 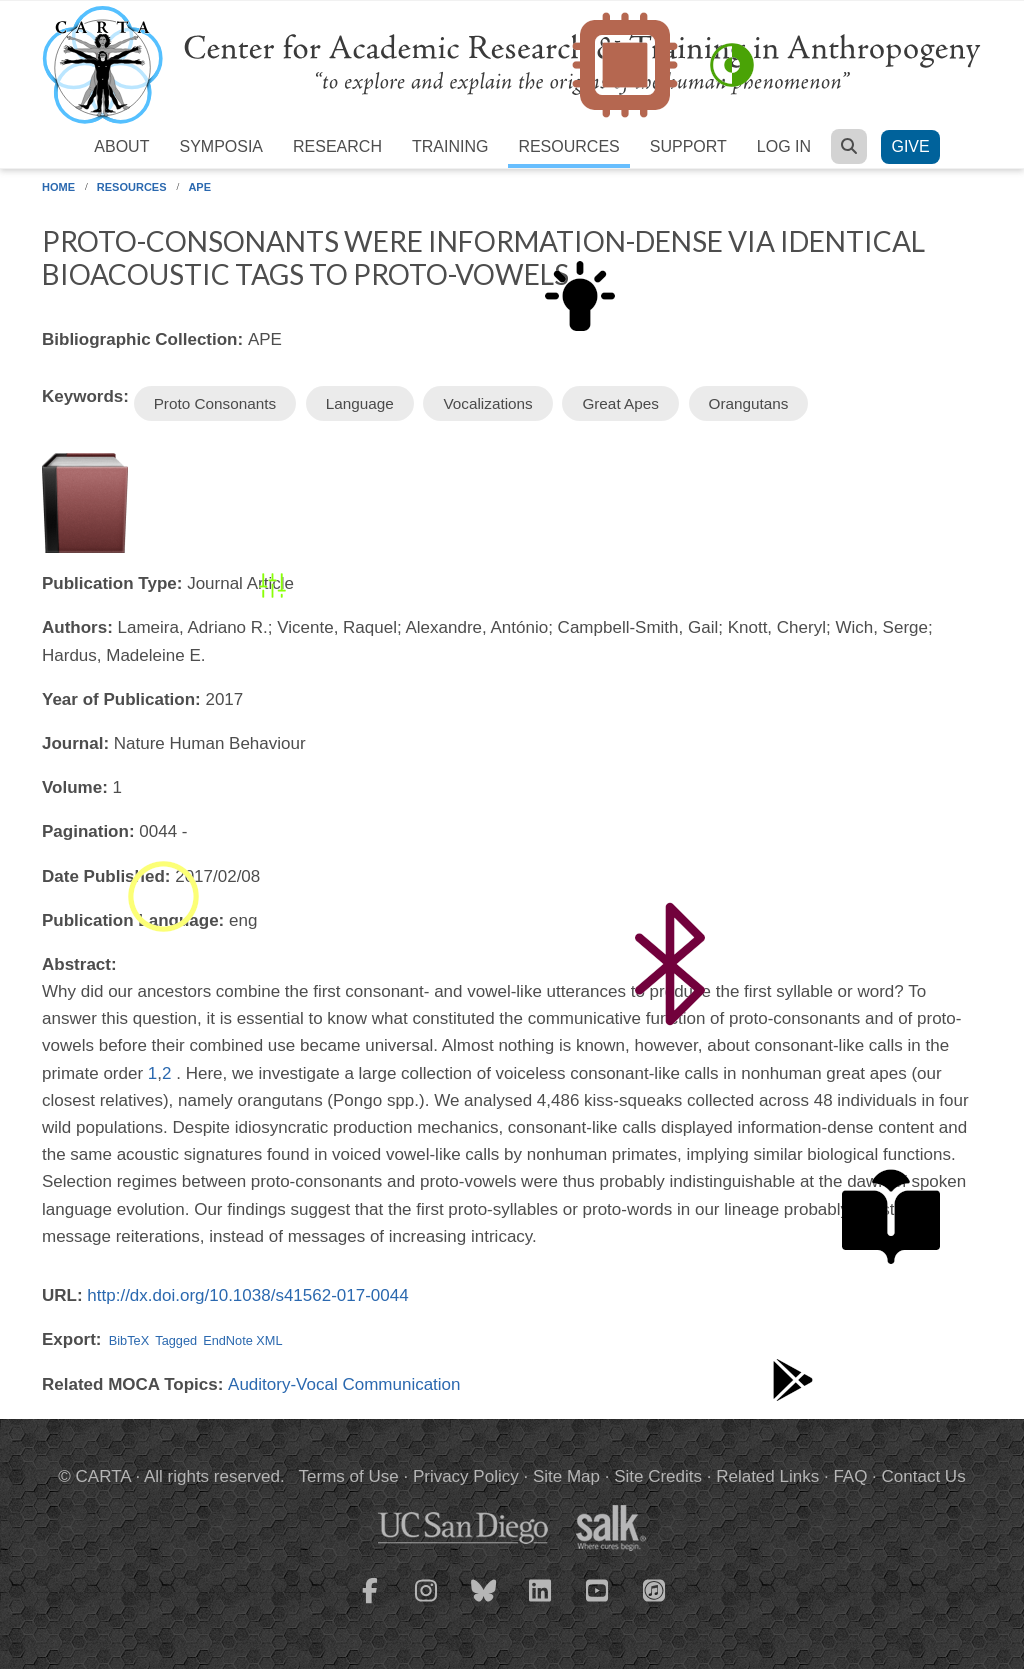 What do you see at coordinates (272, 585) in the screenshot?
I see `adjust settings or preferences` at bounding box center [272, 585].